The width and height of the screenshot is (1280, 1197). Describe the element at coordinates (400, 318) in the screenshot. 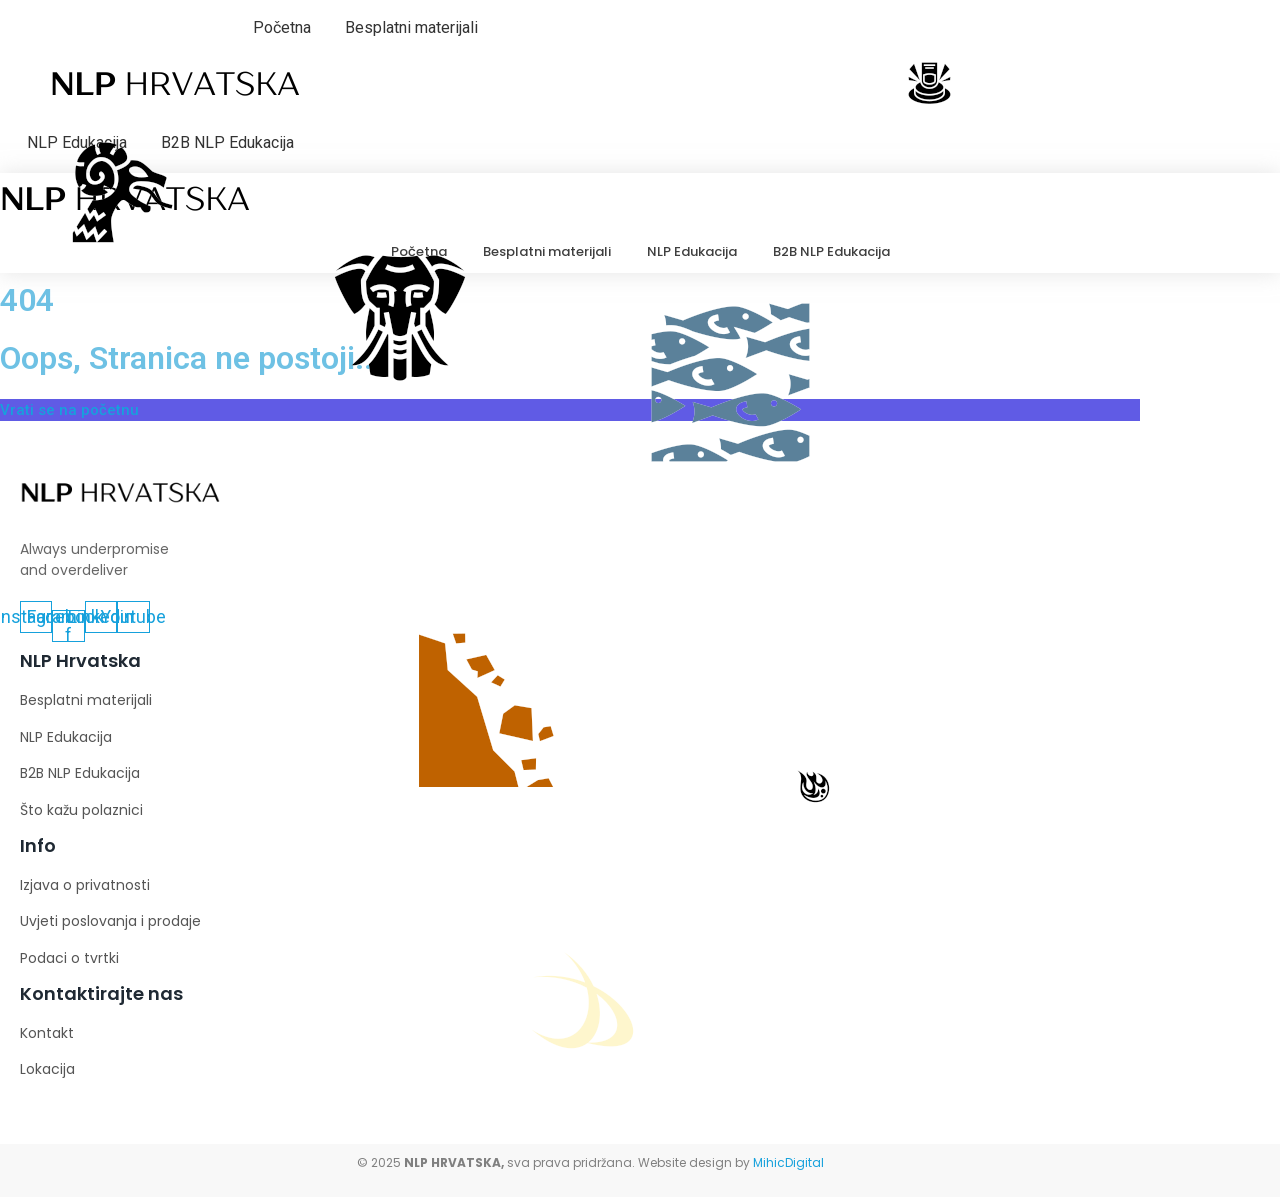

I see `elephant character or avatar icon` at that location.